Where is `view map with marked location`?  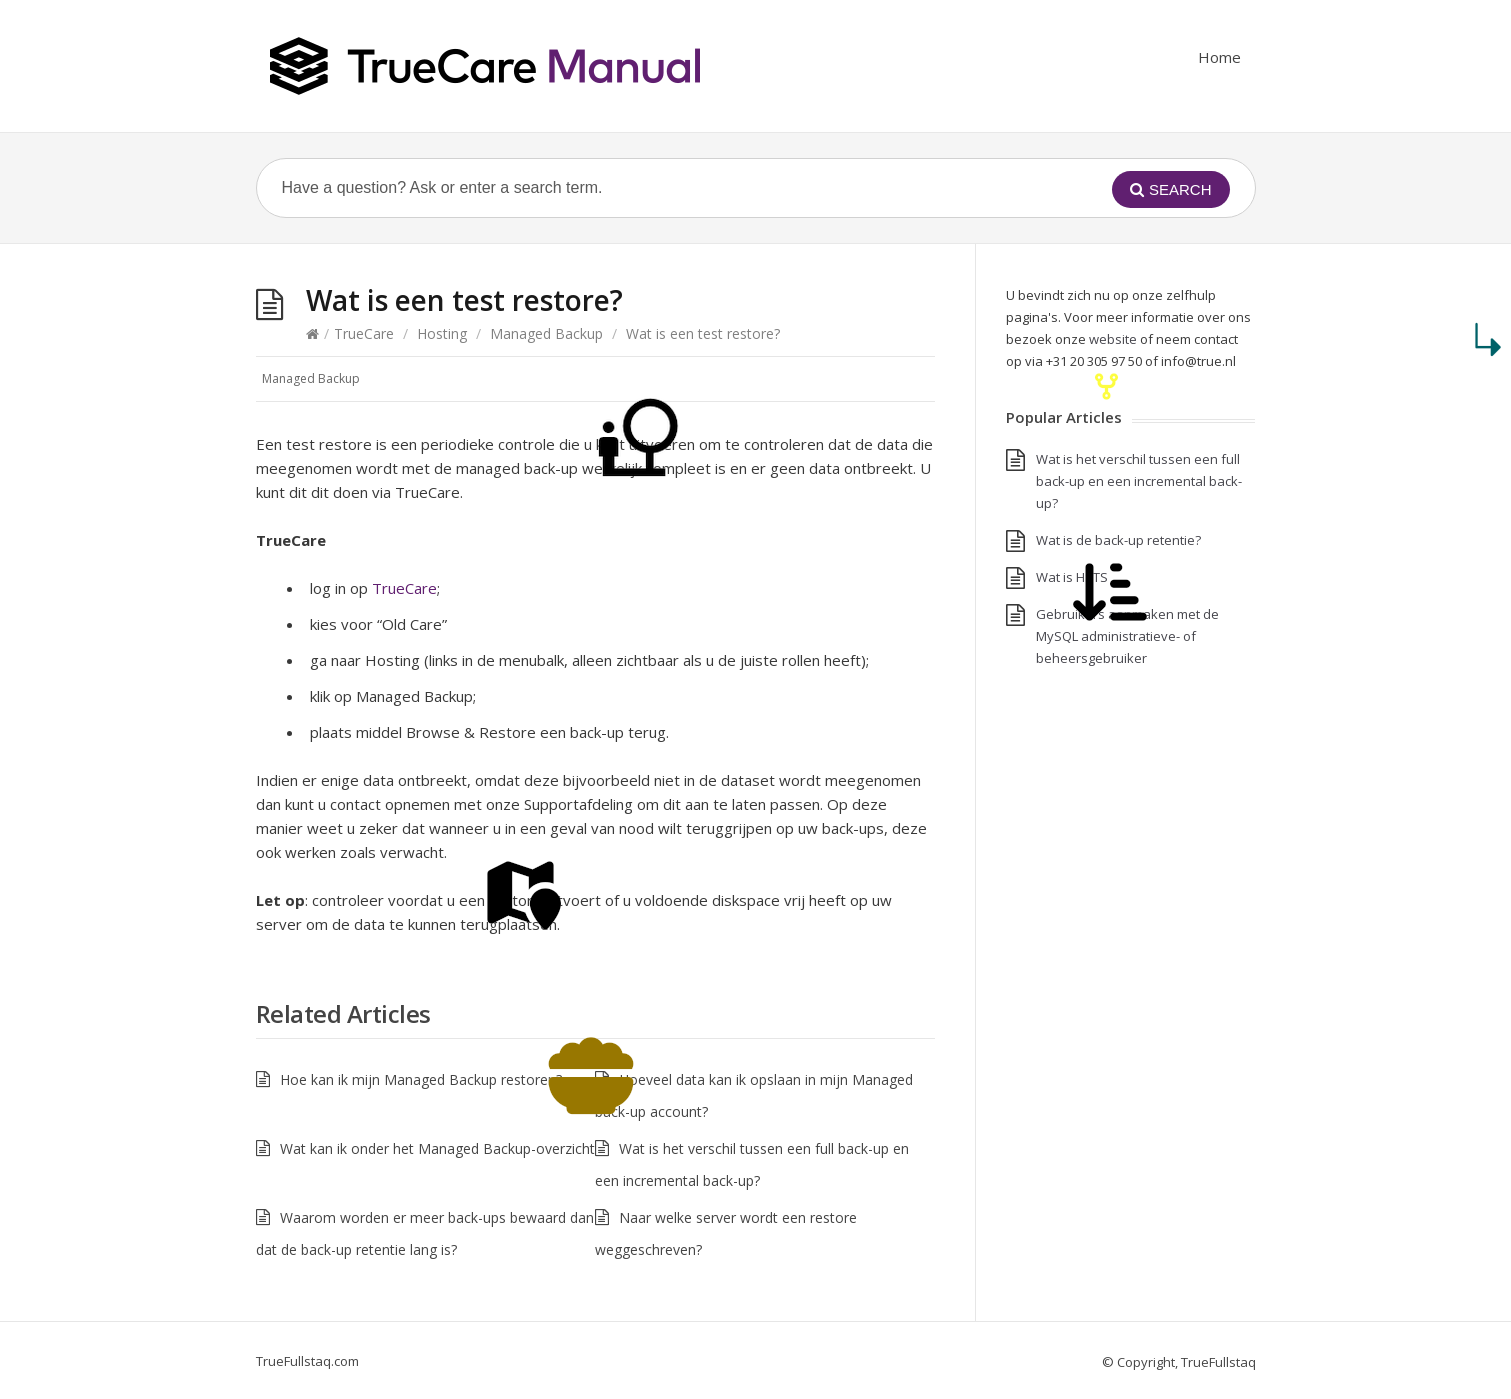 view map with marked location is located at coordinates (520, 892).